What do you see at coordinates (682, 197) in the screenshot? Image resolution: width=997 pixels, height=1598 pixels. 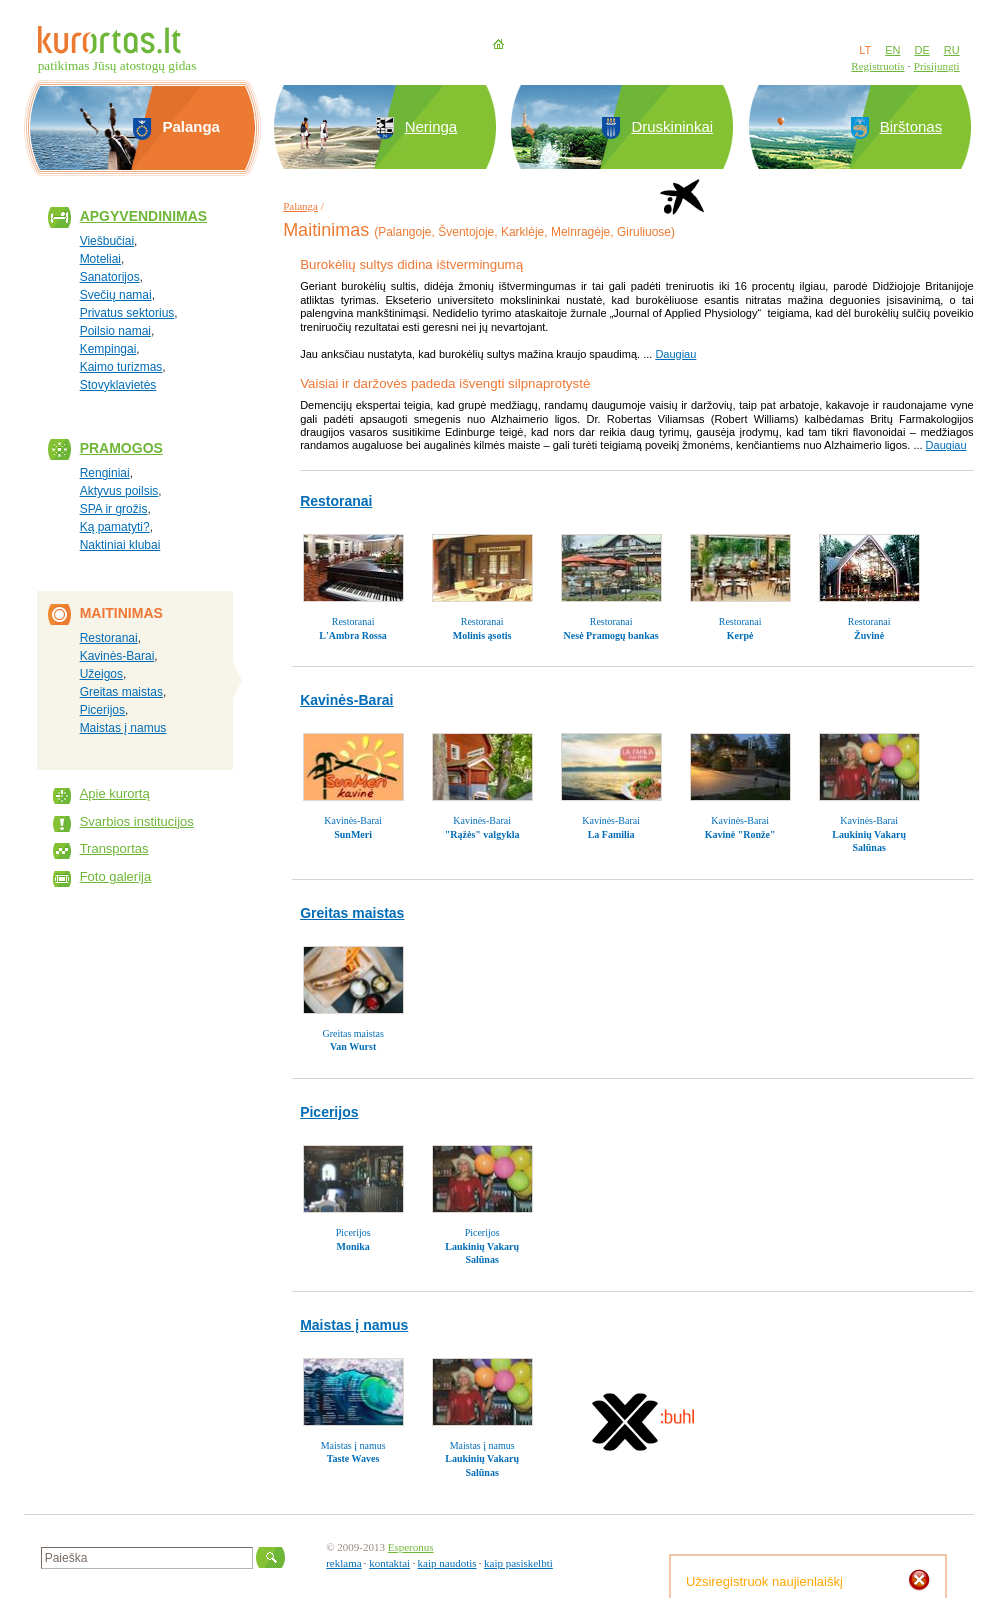 I see `open the CaixaBank mobile banking app` at bounding box center [682, 197].